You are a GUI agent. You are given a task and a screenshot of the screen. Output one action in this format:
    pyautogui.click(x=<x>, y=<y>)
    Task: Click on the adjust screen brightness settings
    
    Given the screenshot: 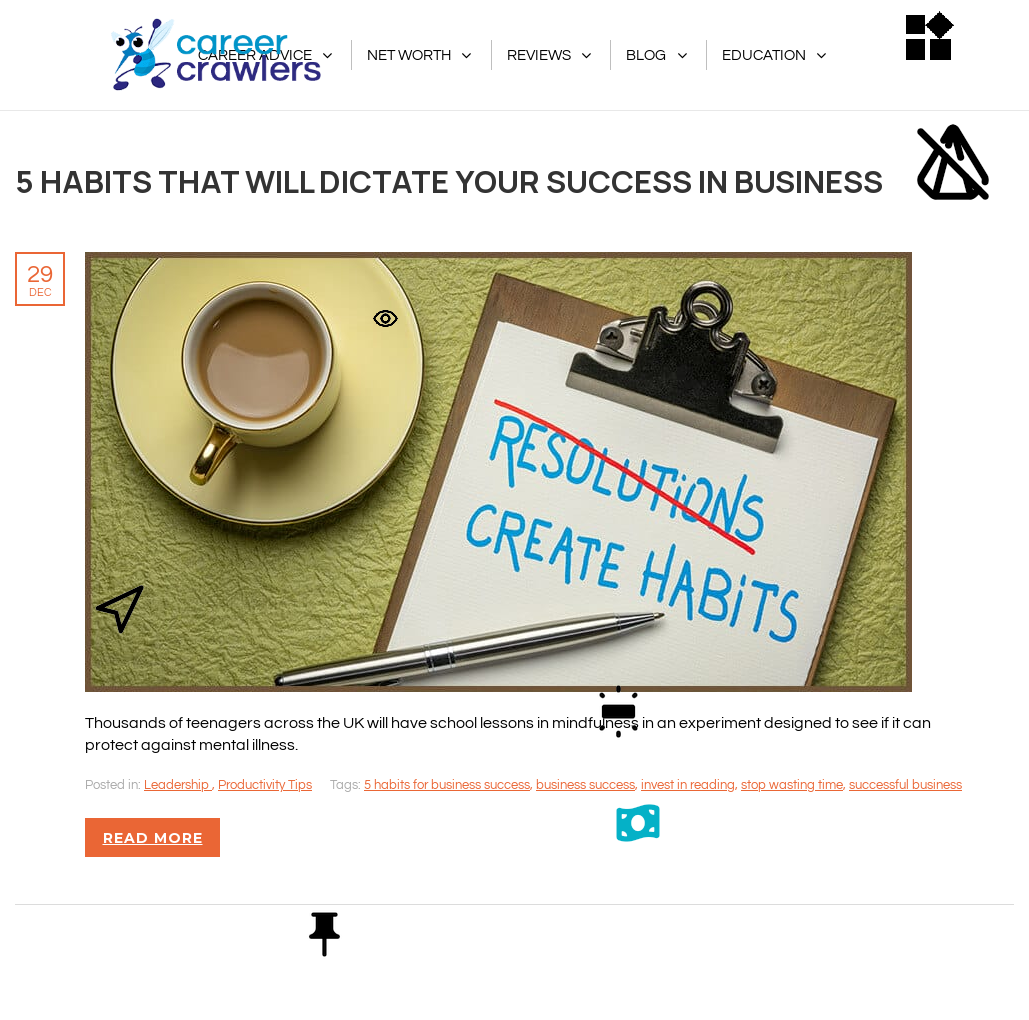 What is the action you would take?
    pyautogui.click(x=618, y=711)
    